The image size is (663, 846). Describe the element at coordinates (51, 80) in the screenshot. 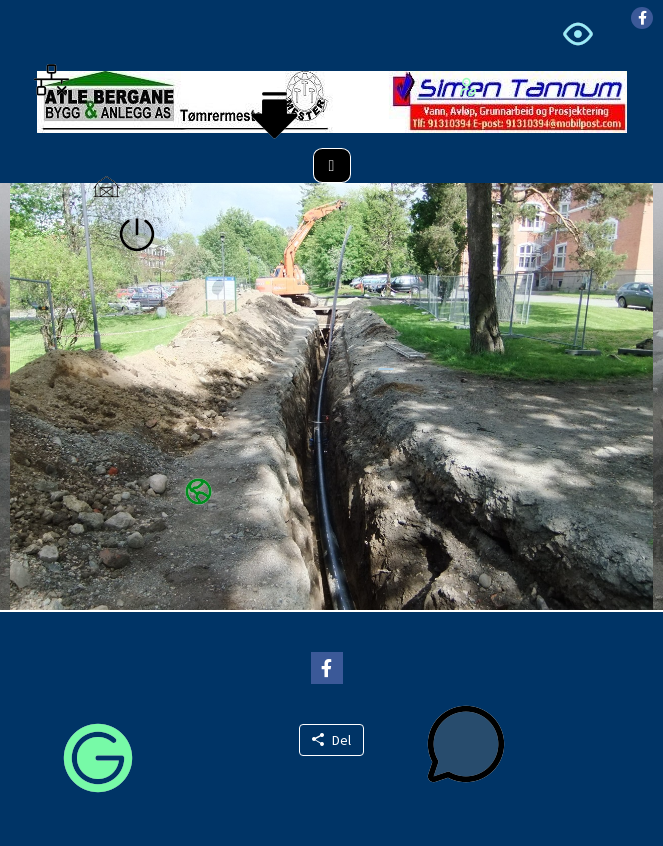

I see `network connection unavailable or disconnected` at that location.